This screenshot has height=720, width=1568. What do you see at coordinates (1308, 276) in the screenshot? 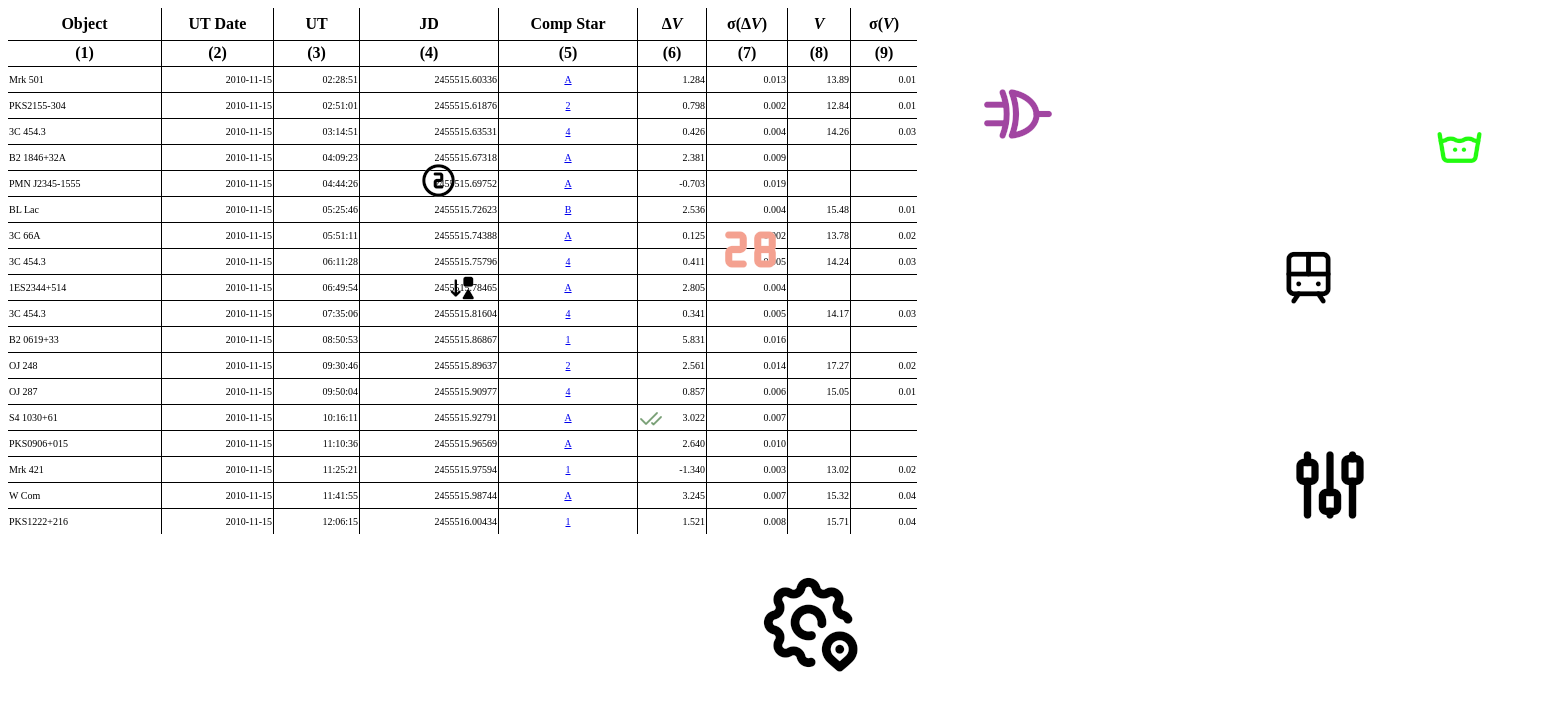
I see `view tram or light rail transit options` at bounding box center [1308, 276].